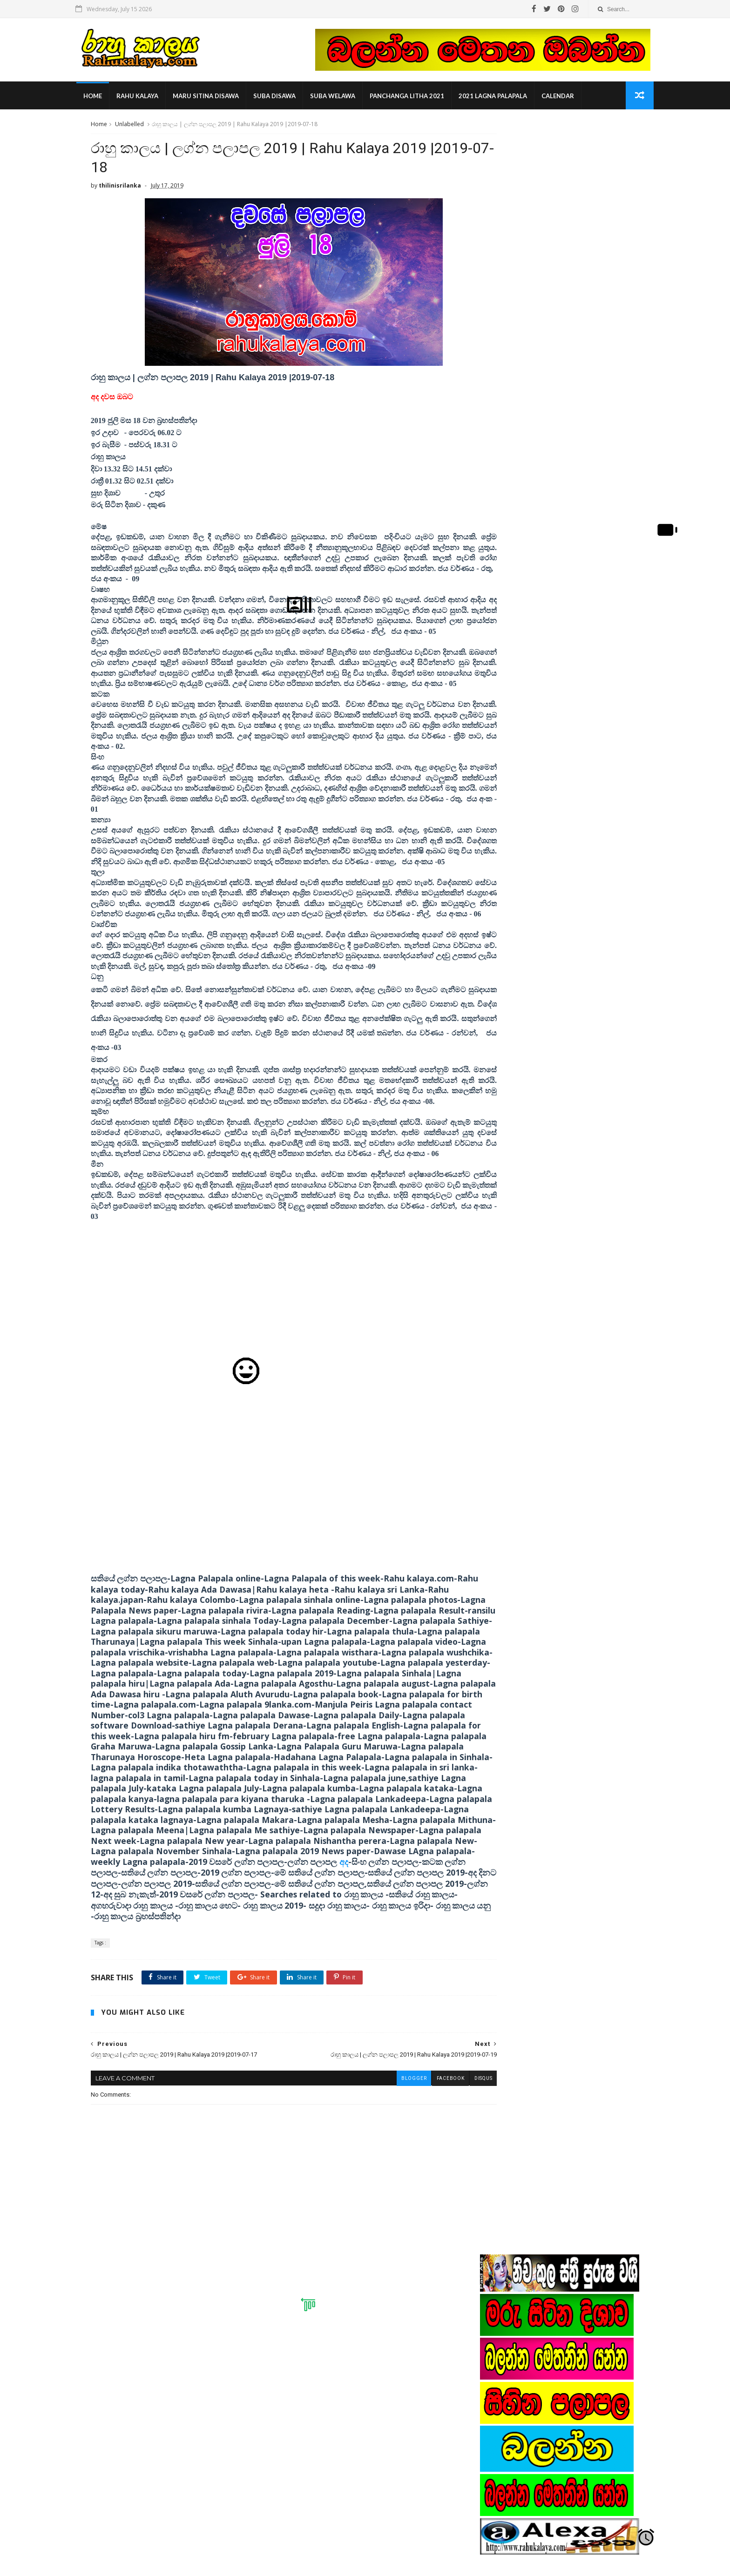 This screenshot has height=2576, width=730. I want to click on tag people in a photo, so click(246, 1371).